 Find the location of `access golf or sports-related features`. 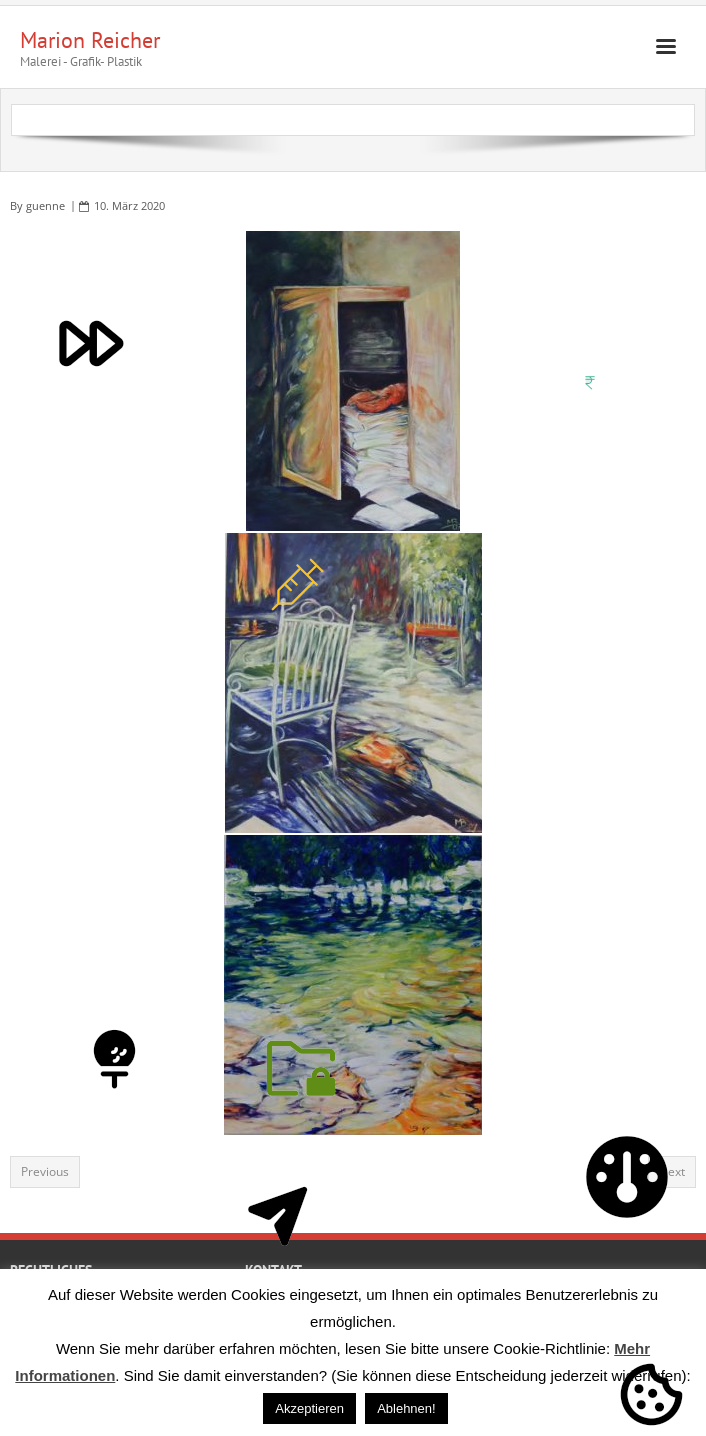

access golf or sports-related features is located at coordinates (114, 1057).